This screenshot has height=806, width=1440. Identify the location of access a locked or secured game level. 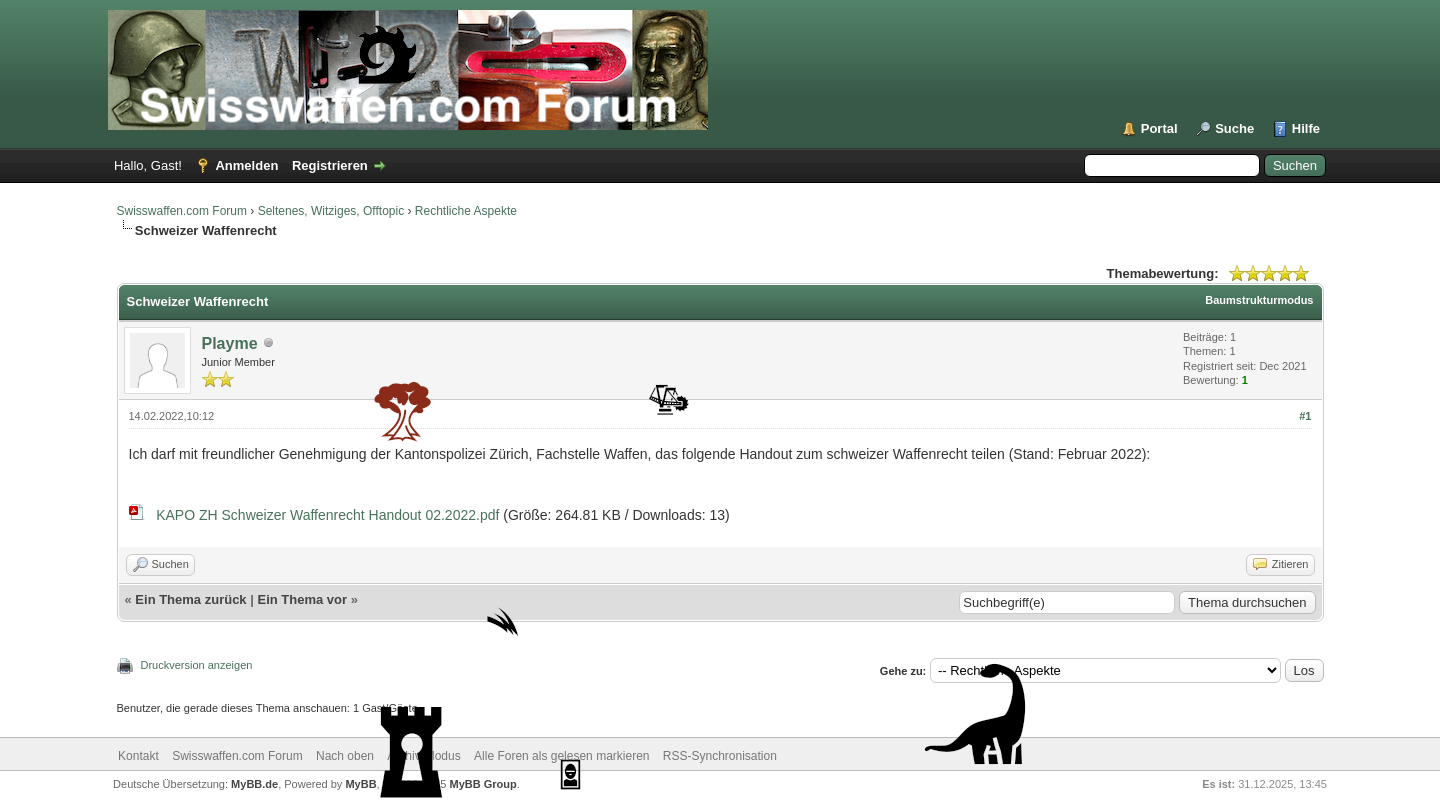
(410, 752).